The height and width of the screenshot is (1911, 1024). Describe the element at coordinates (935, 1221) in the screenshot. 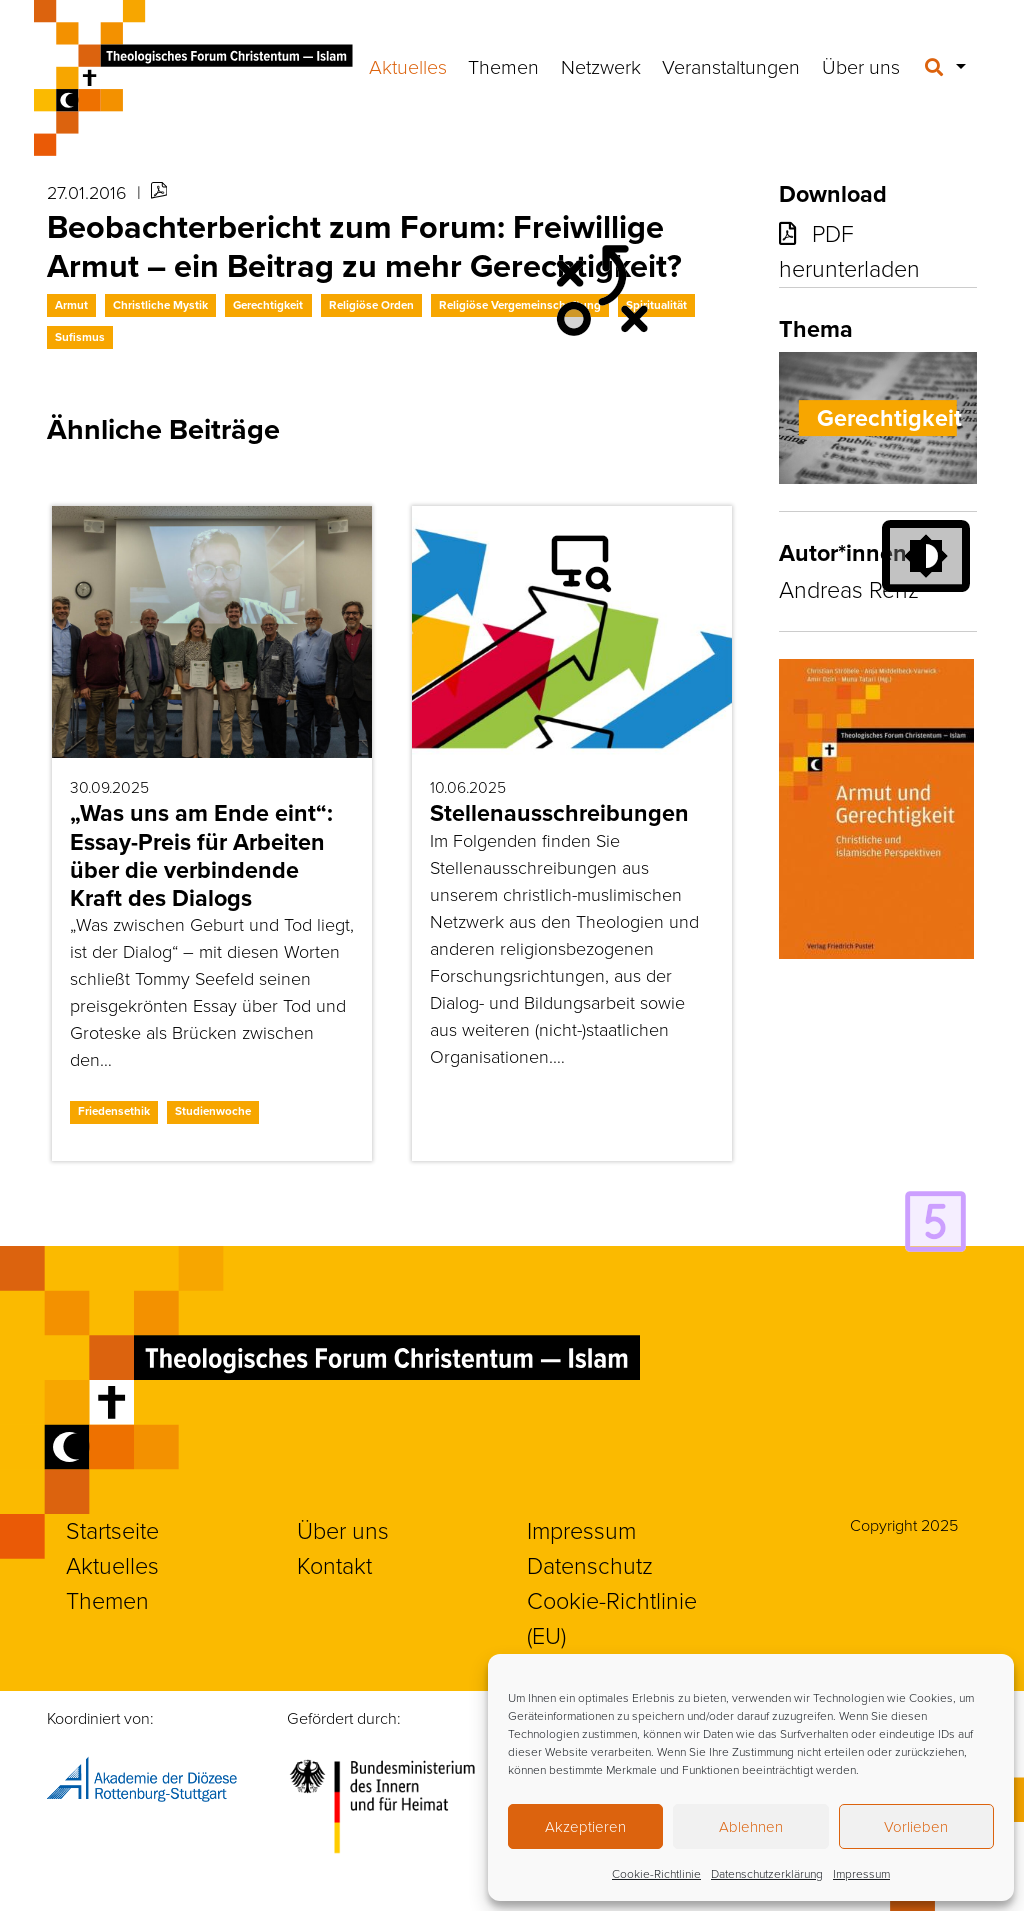

I see `select or input the number five` at that location.